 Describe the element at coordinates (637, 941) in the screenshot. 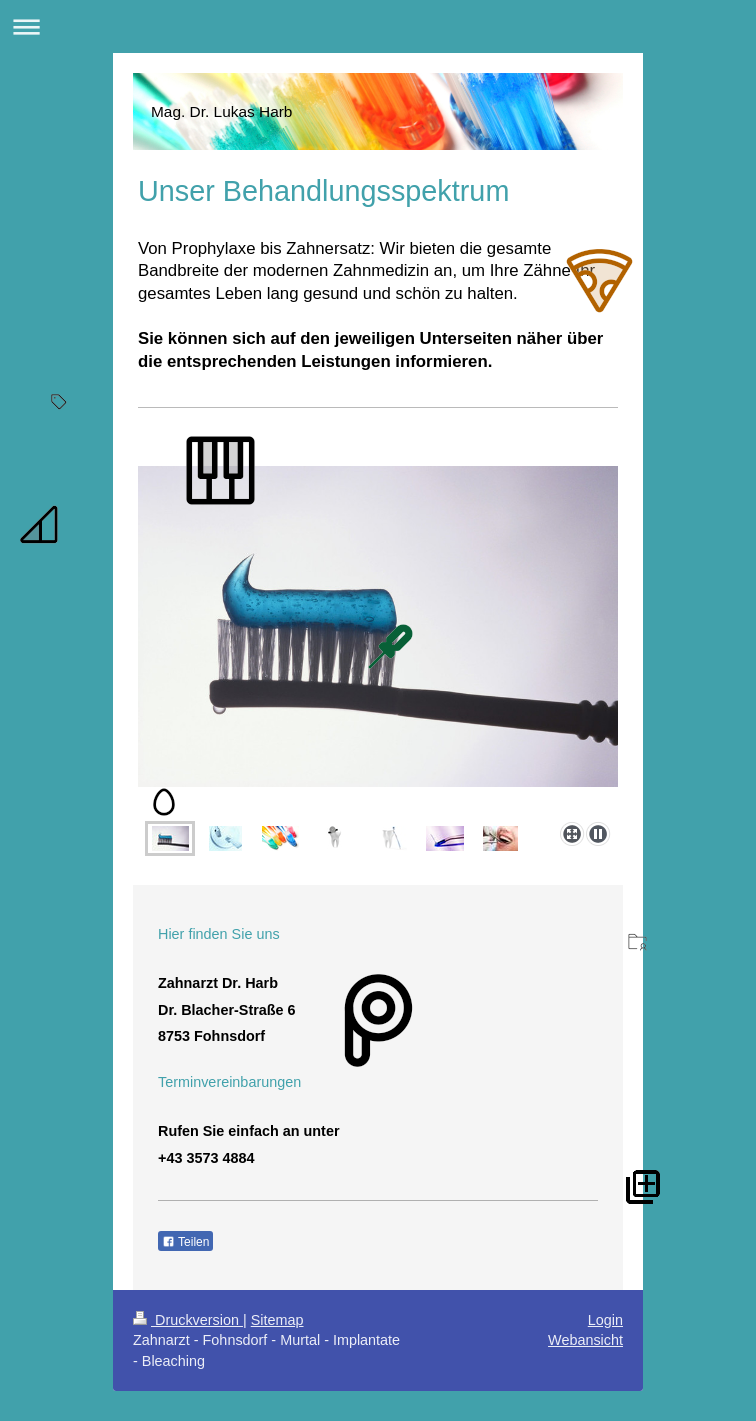

I see `access user-specific files or documents` at that location.